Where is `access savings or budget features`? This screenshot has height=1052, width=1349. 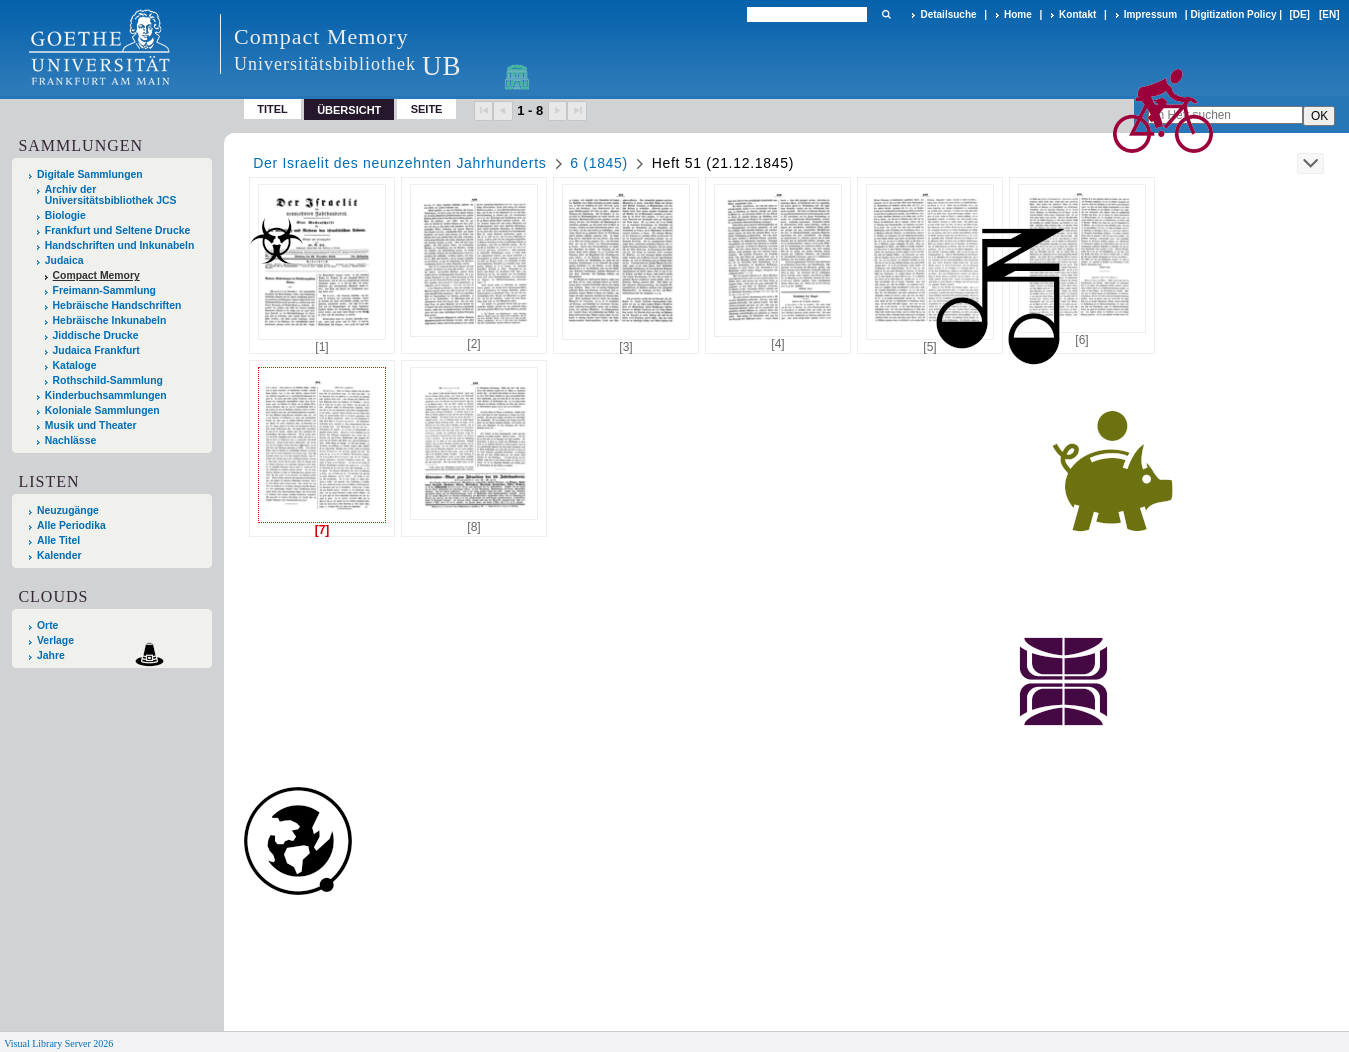 access savings or budget features is located at coordinates (1112, 473).